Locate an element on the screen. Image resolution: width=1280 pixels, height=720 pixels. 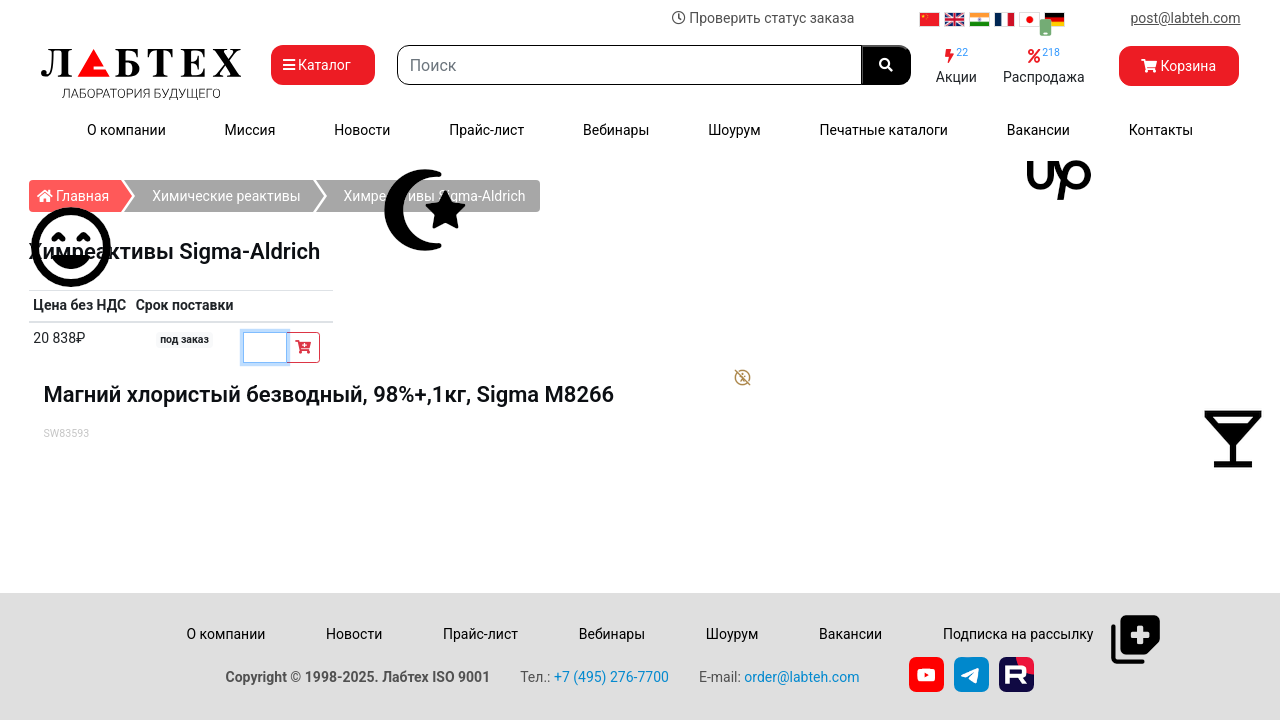
rate your experience as very satisfied is located at coordinates (71, 247).